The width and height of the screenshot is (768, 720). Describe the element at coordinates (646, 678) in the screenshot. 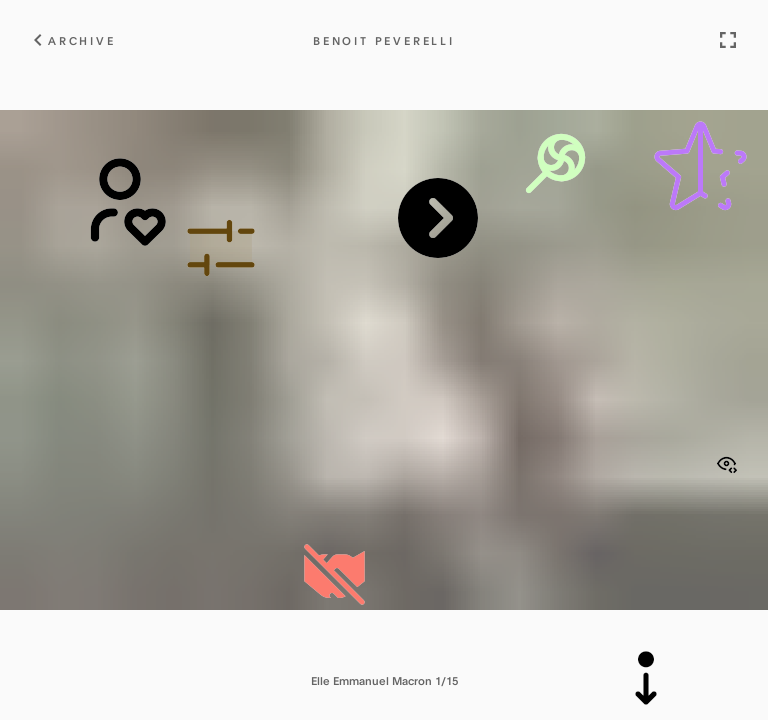

I see `move item down in a list` at that location.